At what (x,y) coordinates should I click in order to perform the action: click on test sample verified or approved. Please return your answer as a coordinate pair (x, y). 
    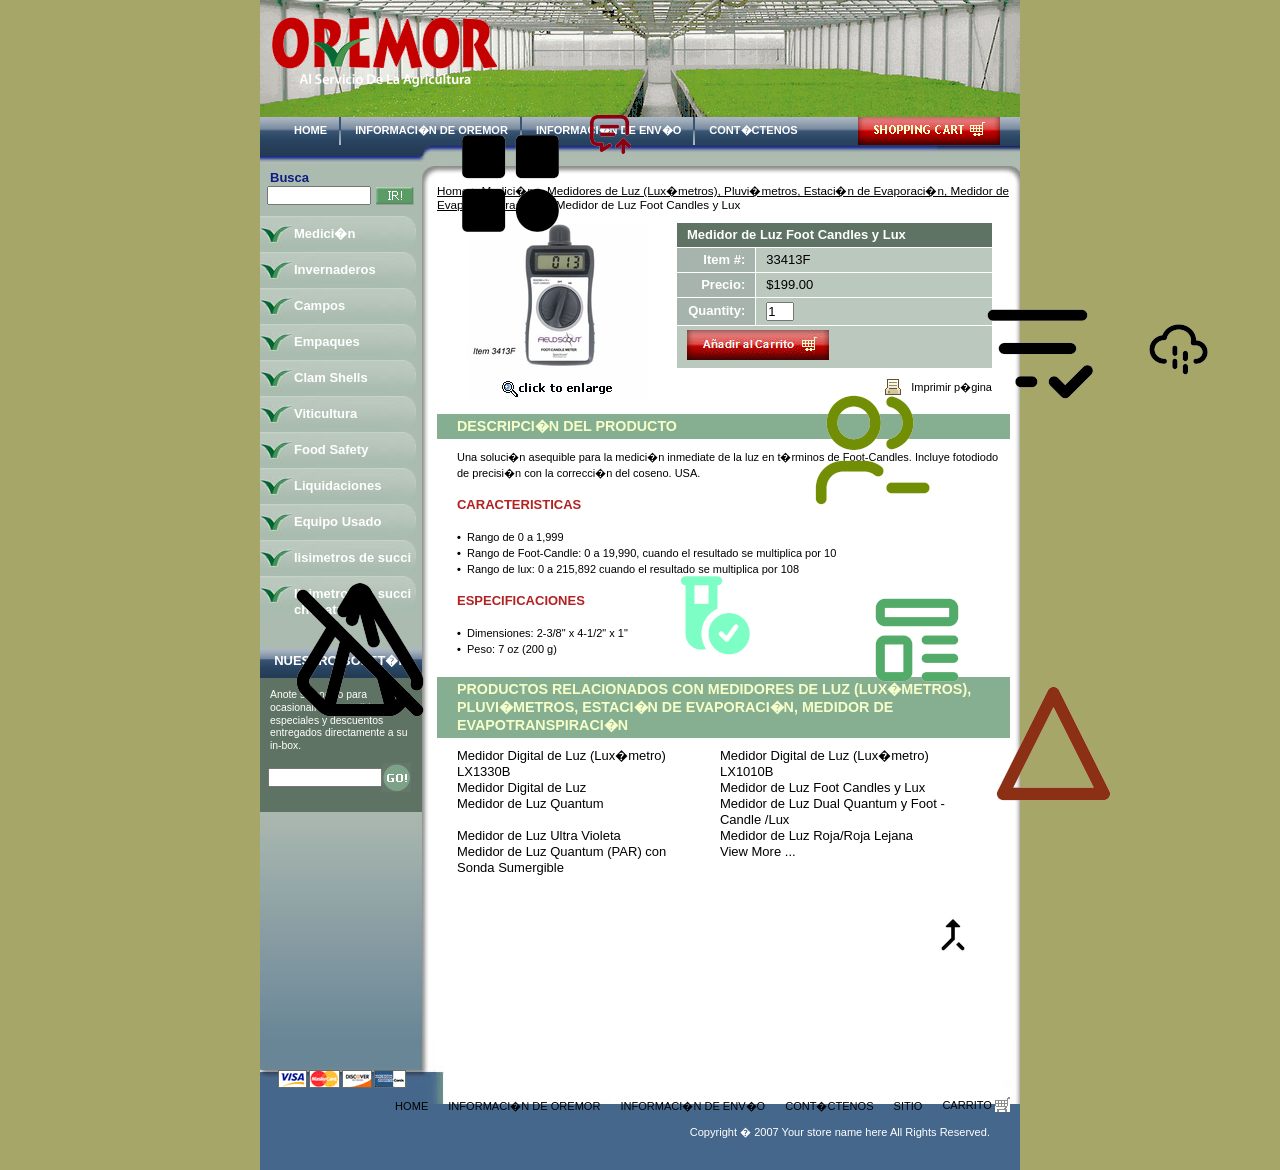
    Looking at the image, I should click on (713, 613).